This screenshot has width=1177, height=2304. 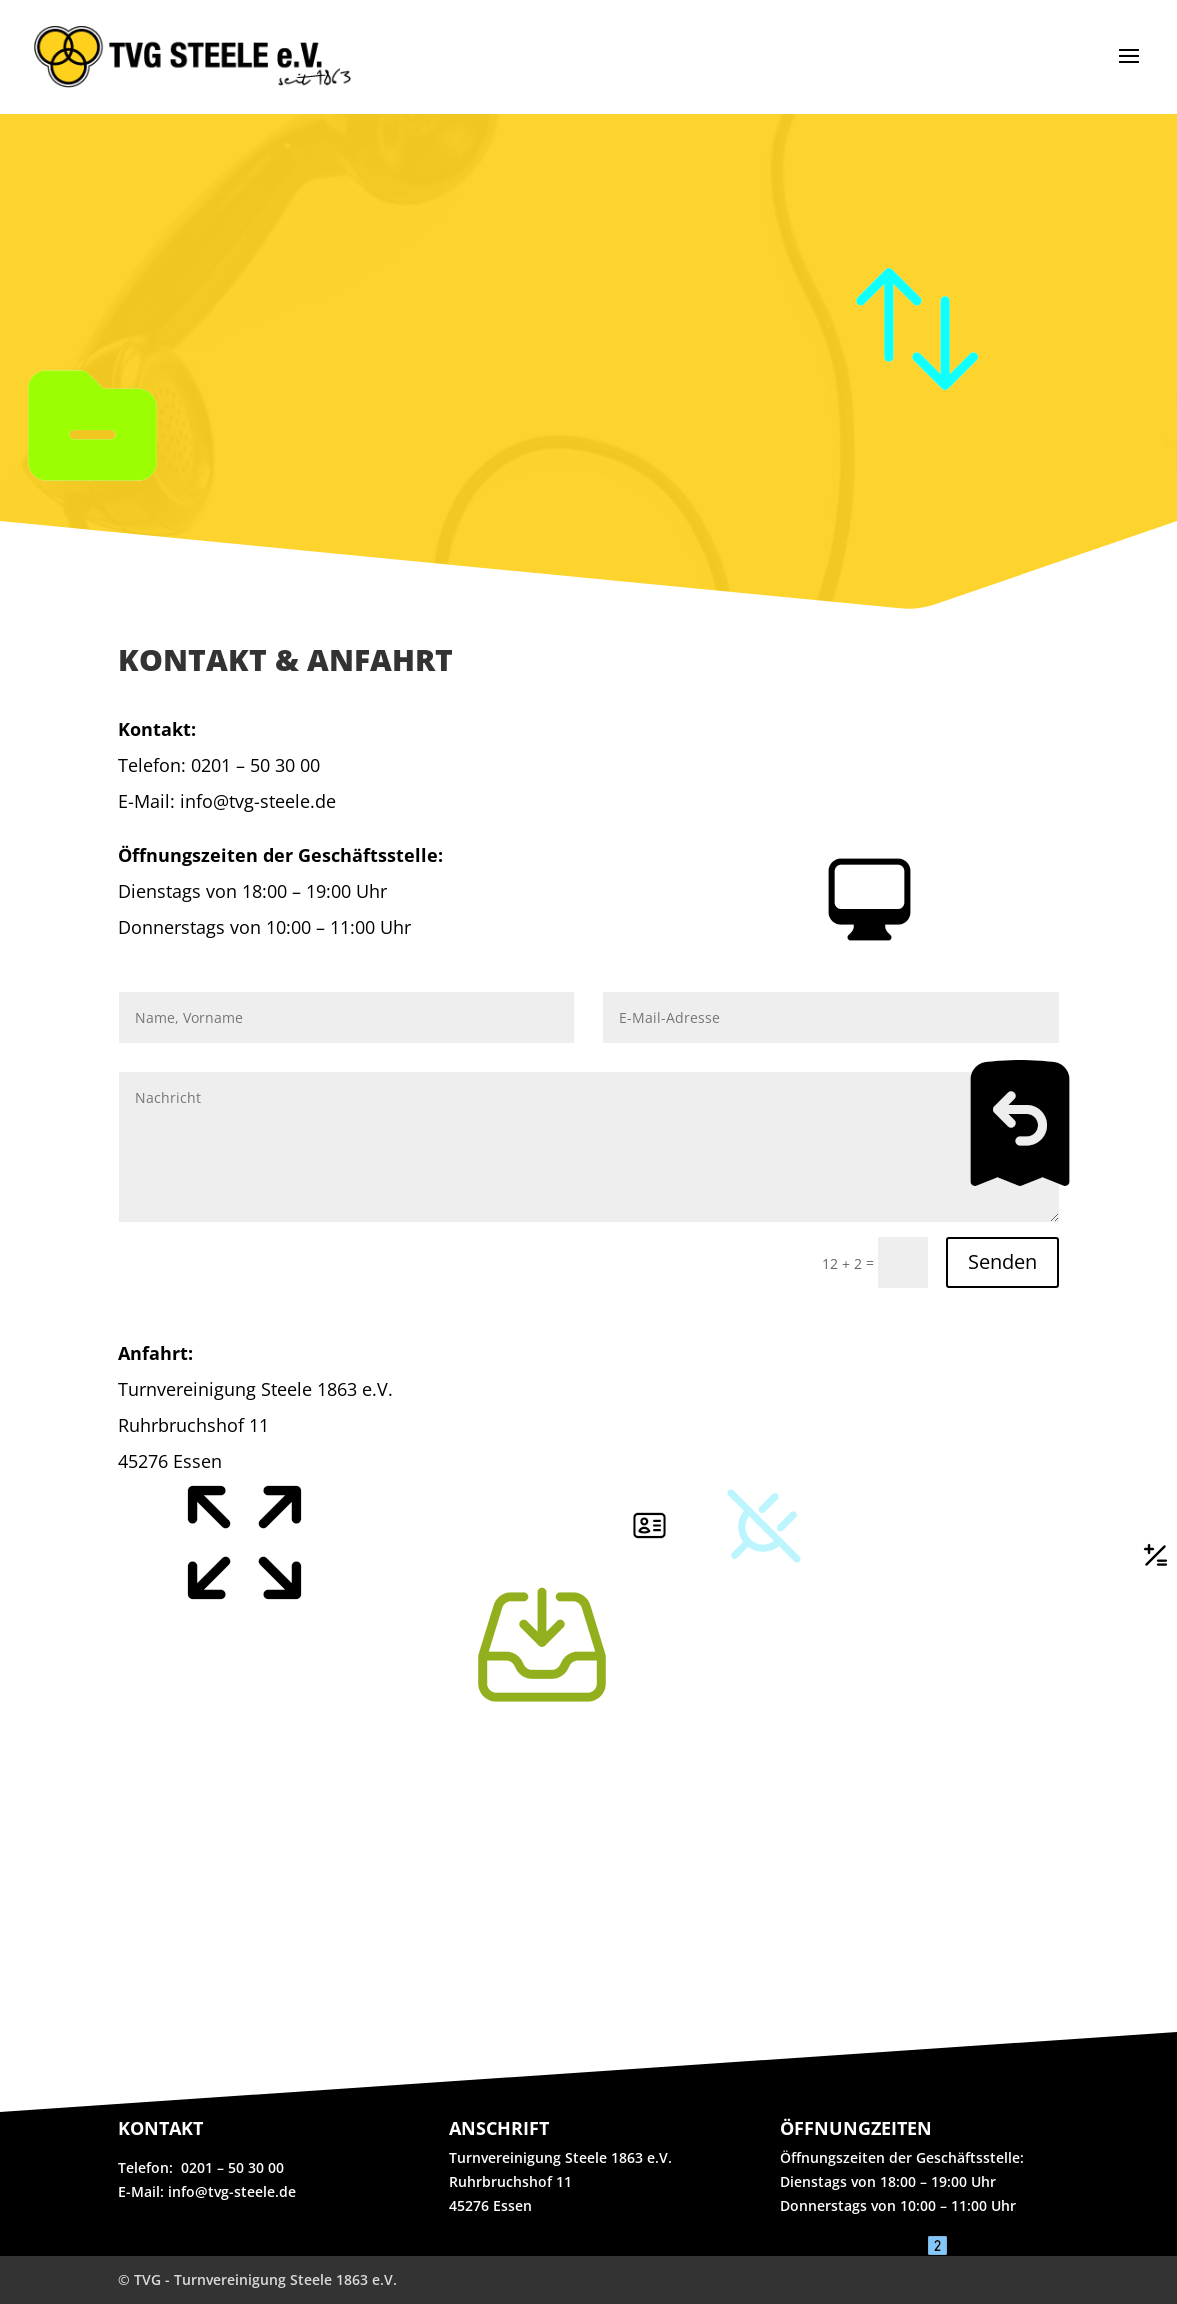 What do you see at coordinates (1020, 1123) in the screenshot?
I see `request a refund for a purchase` at bounding box center [1020, 1123].